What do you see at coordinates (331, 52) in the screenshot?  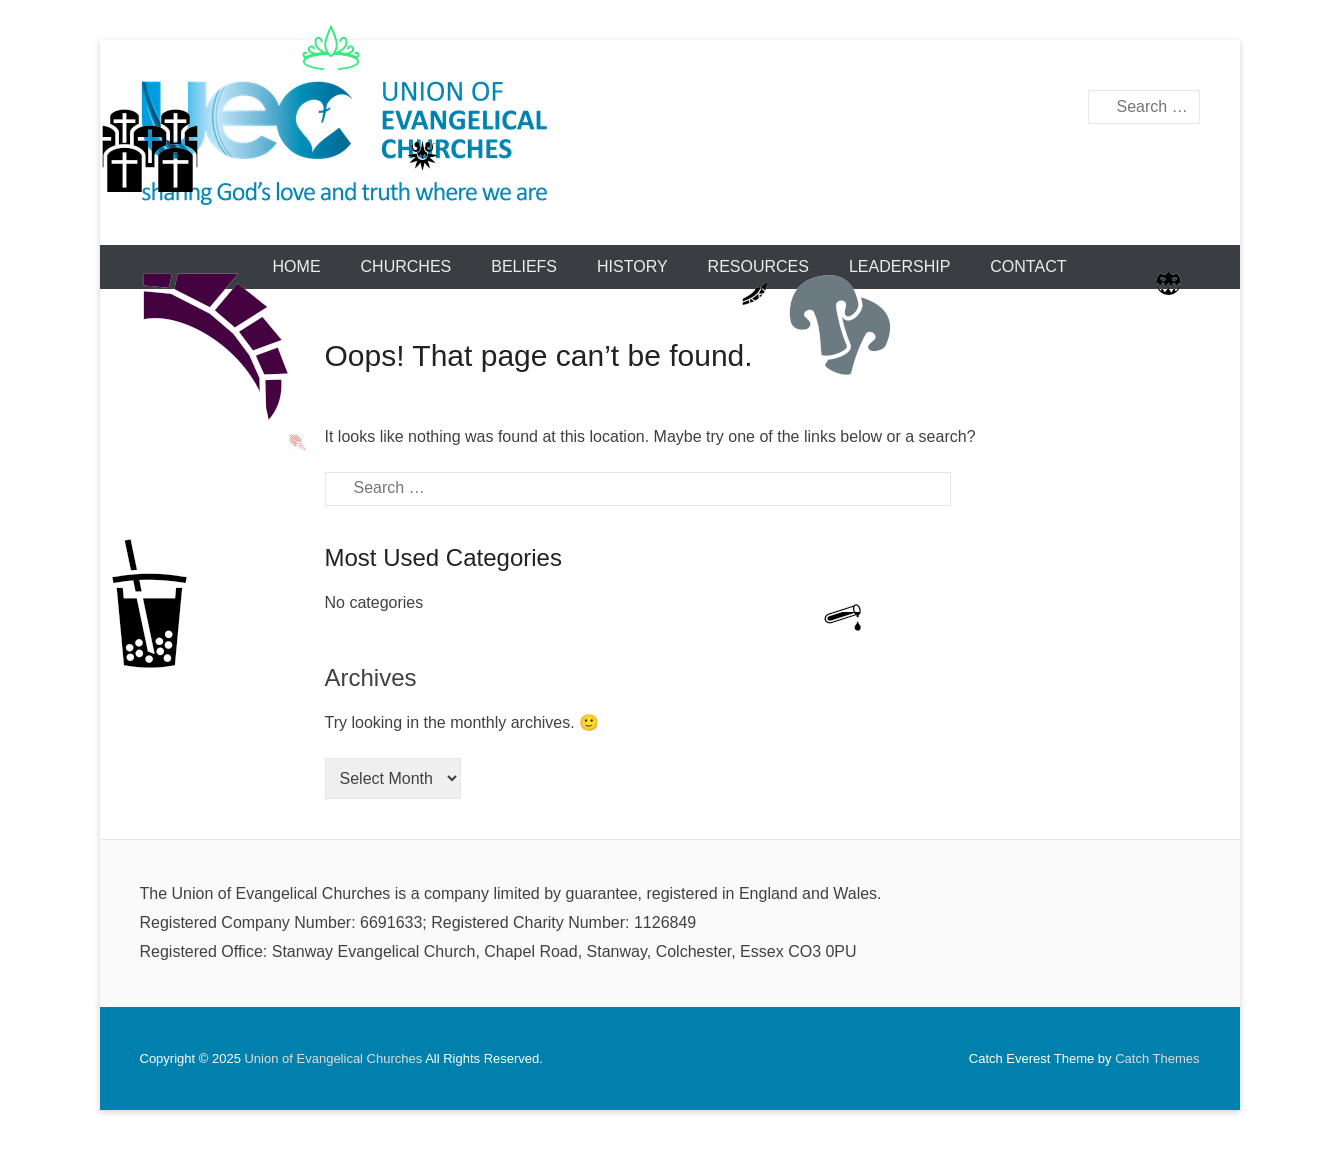 I see `indicates royalty or premium status` at bounding box center [331, 52].